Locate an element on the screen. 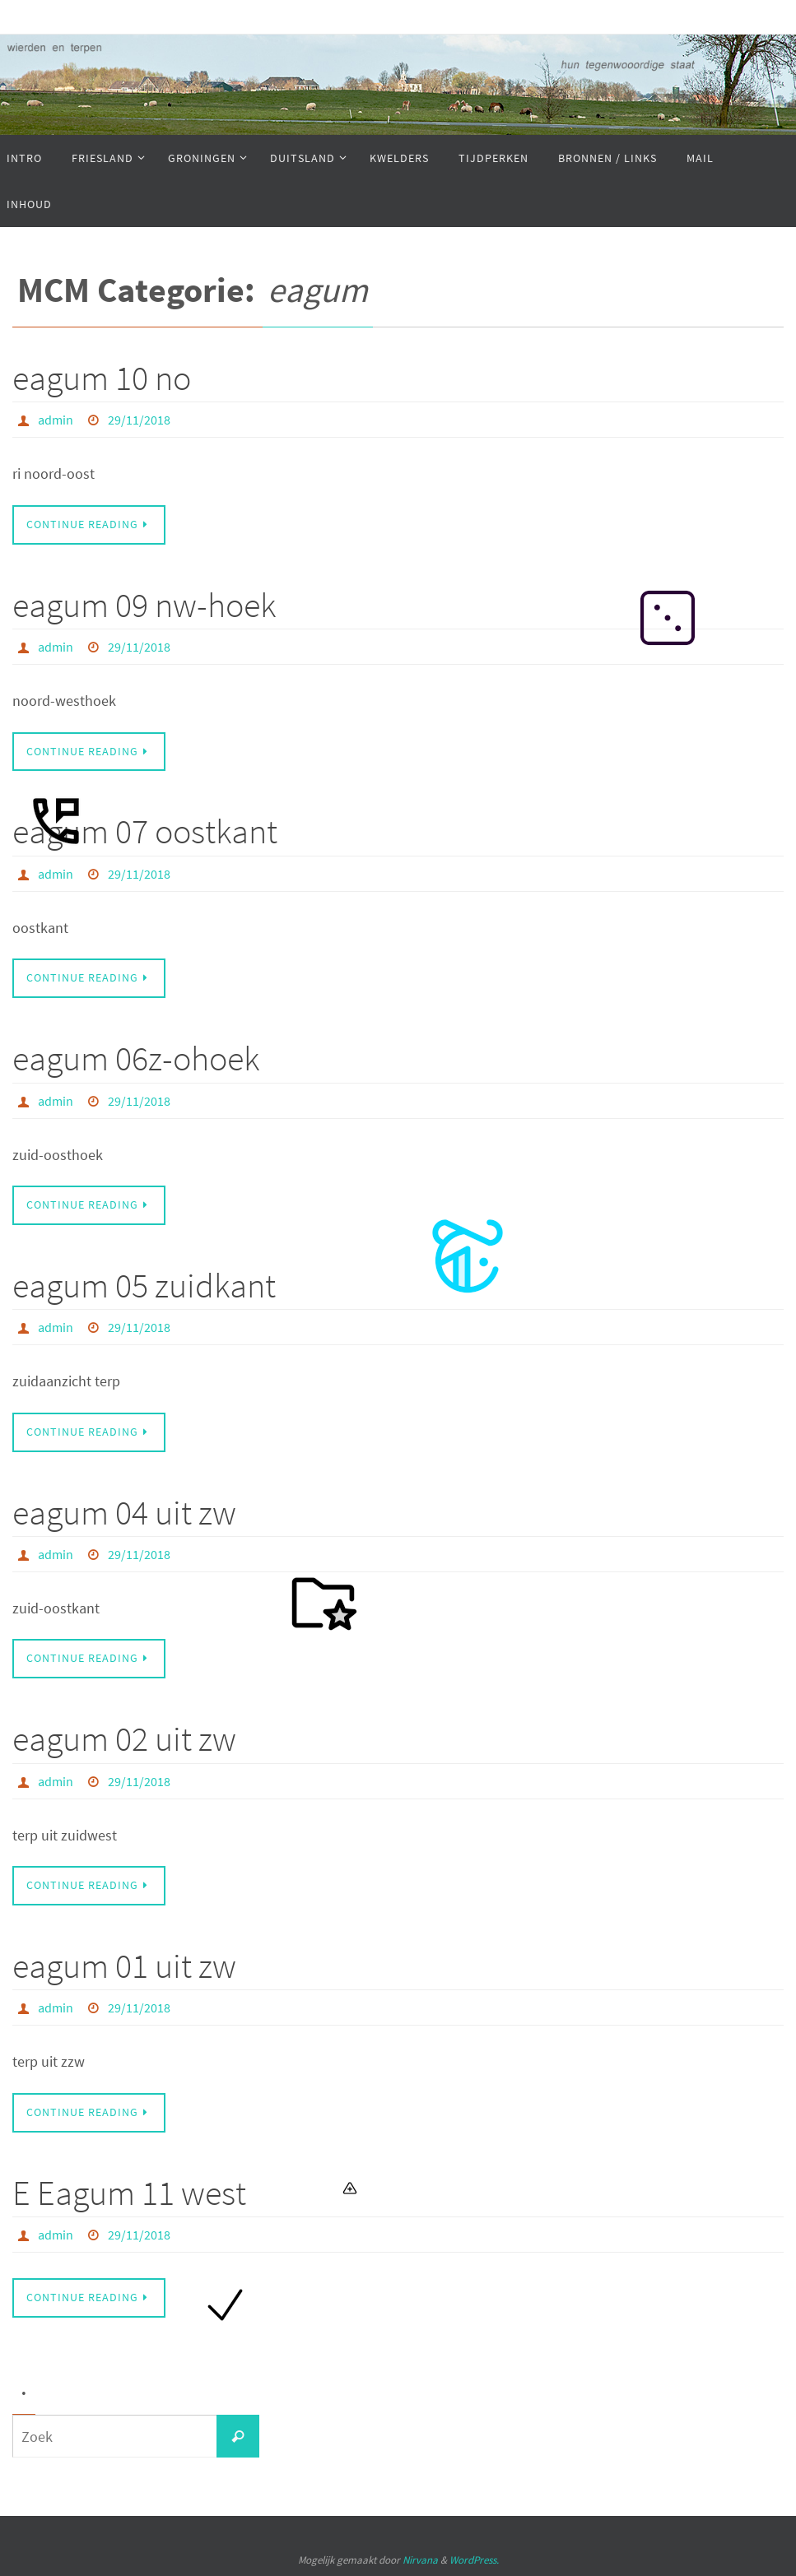  open The New York Times app is located at coordinates (468, 1255).